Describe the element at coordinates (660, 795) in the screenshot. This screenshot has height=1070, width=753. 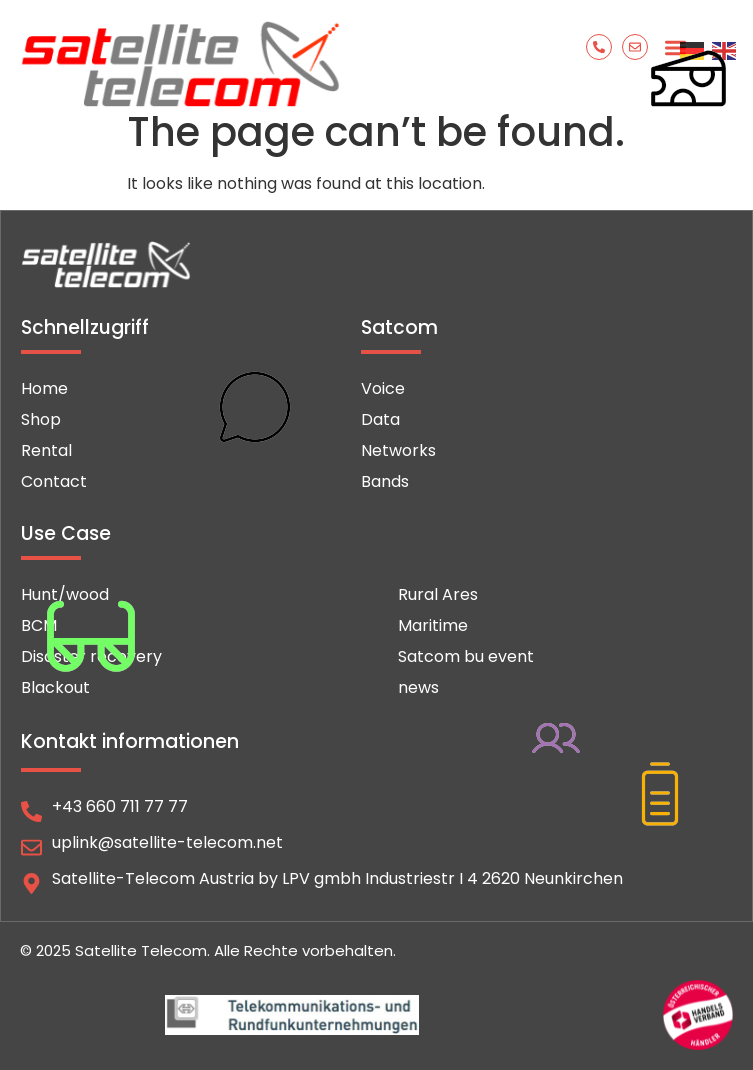
I see `indicates high battery level` at that location.